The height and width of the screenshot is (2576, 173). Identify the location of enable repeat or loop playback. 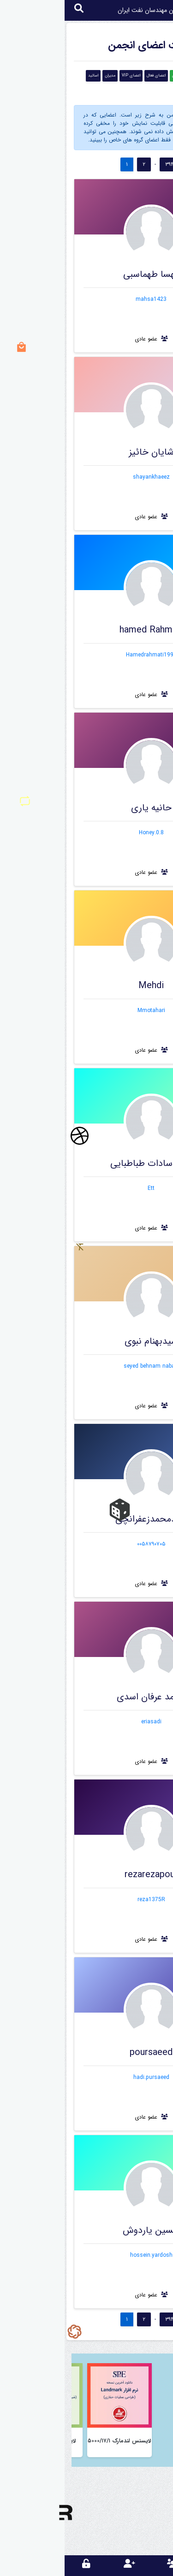
(25, 801).